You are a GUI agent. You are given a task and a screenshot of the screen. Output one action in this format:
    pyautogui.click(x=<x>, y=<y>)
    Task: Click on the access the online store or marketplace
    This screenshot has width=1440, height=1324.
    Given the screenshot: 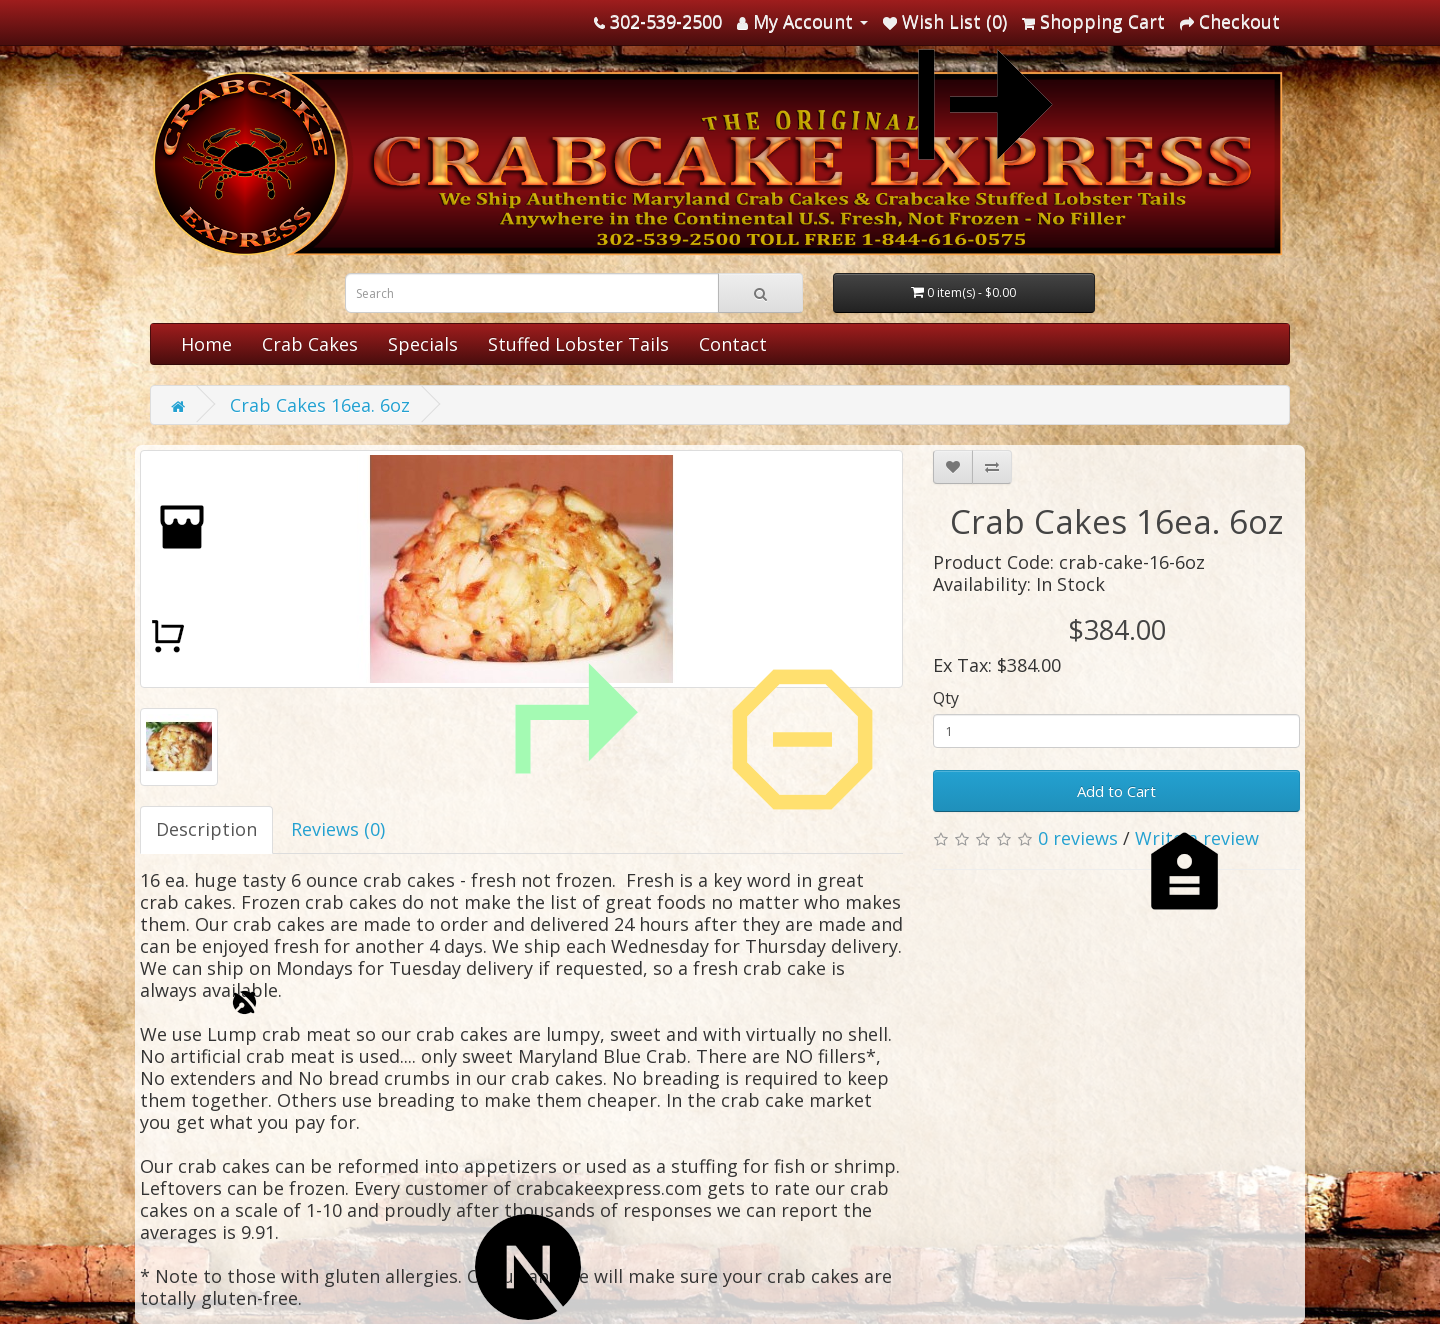 What is the action you would take?
    pyautogui.click(x=182, y=527)
    